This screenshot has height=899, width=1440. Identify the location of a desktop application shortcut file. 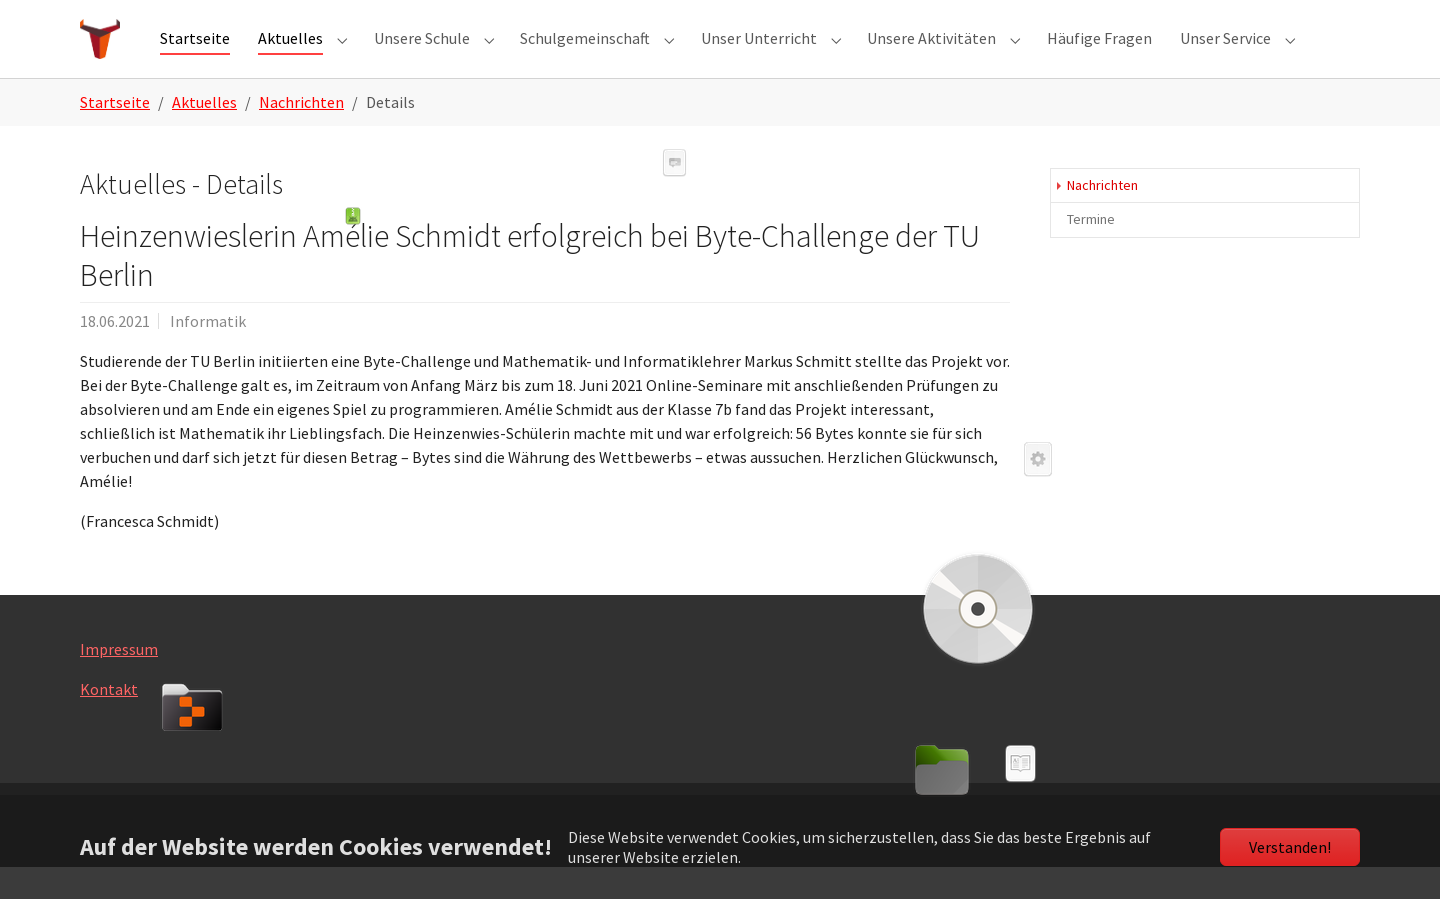
(1038, 459).